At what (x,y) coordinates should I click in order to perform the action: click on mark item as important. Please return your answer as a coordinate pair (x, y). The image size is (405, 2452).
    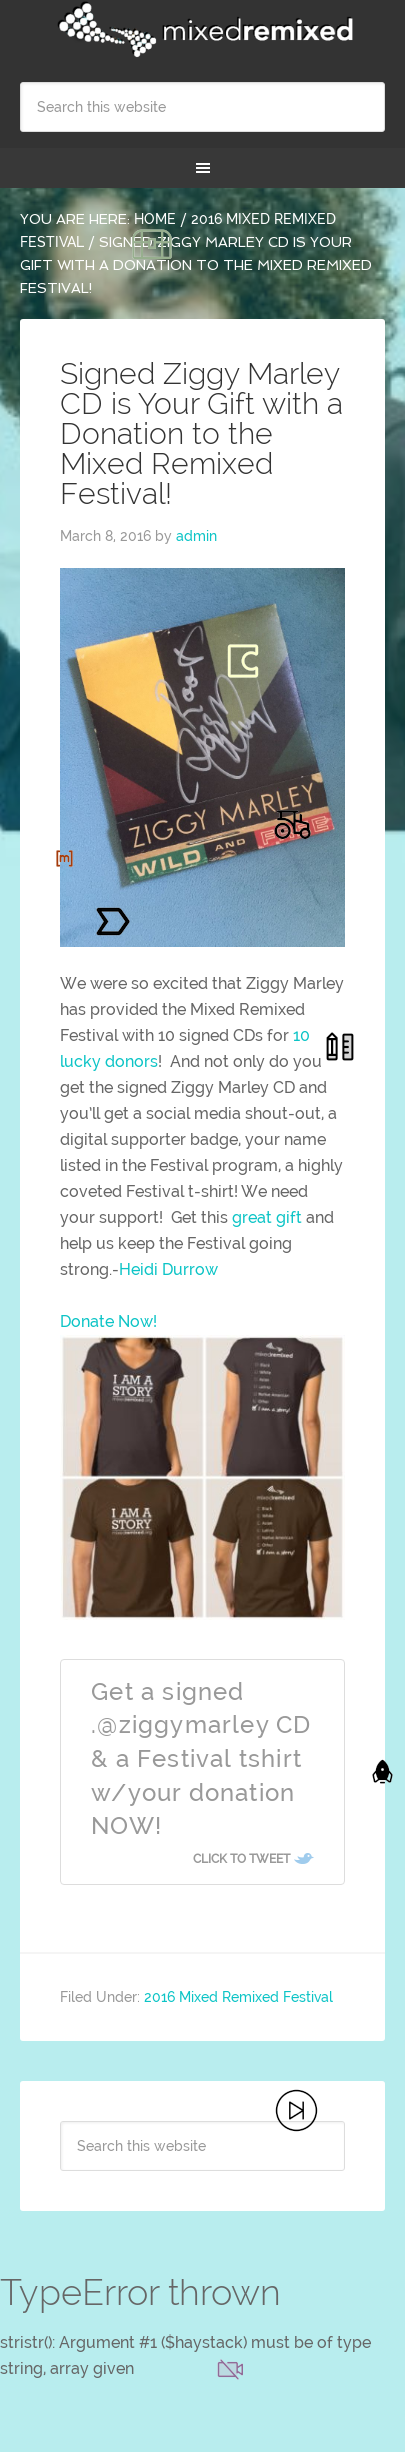
    Looking at the image, I should click on (112, 921).